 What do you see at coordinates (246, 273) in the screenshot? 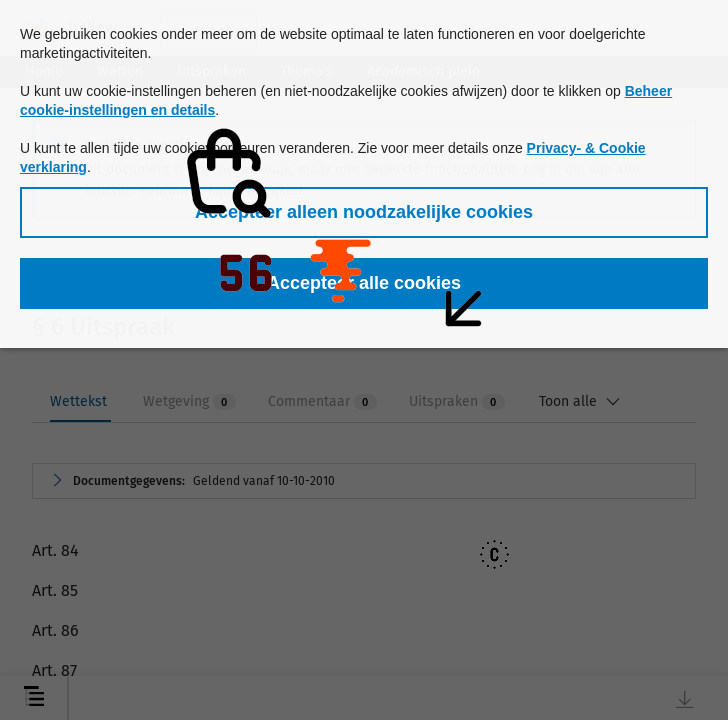
I see `indicates item number 56 in a list or sequence` at bounding box center [246, 273].